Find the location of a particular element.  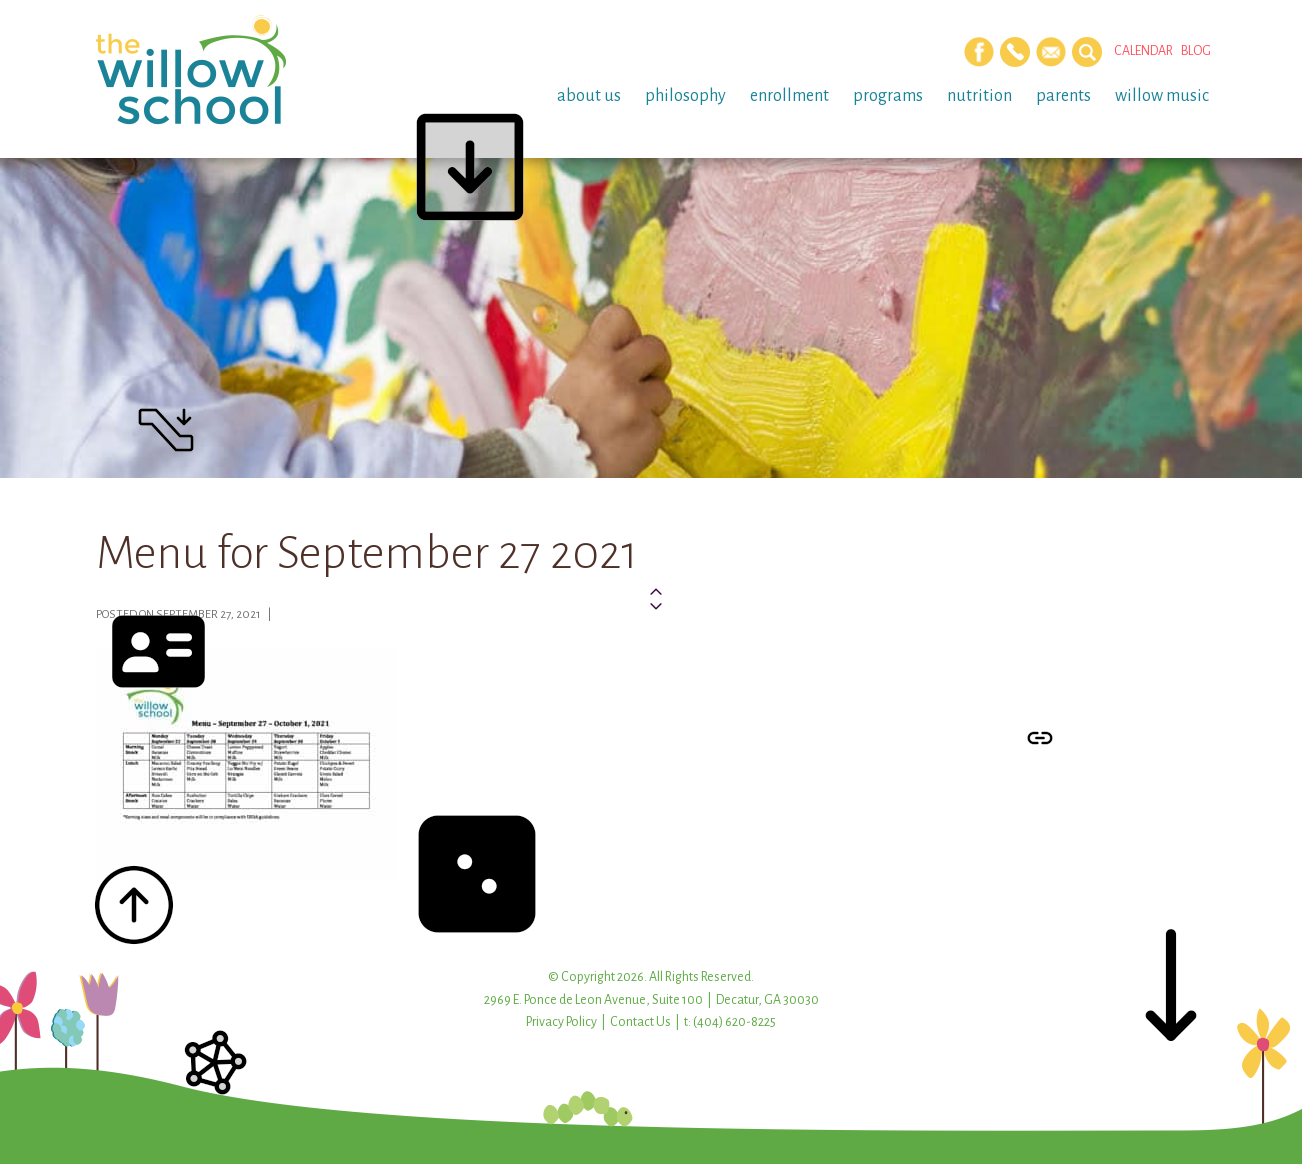

scroll to top of page is located at coordinates (134, 905).